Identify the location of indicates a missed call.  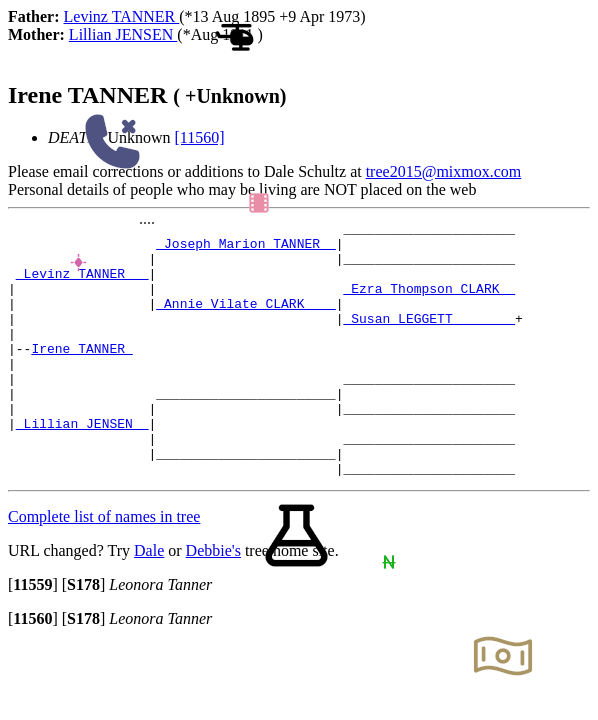
(112, 141).